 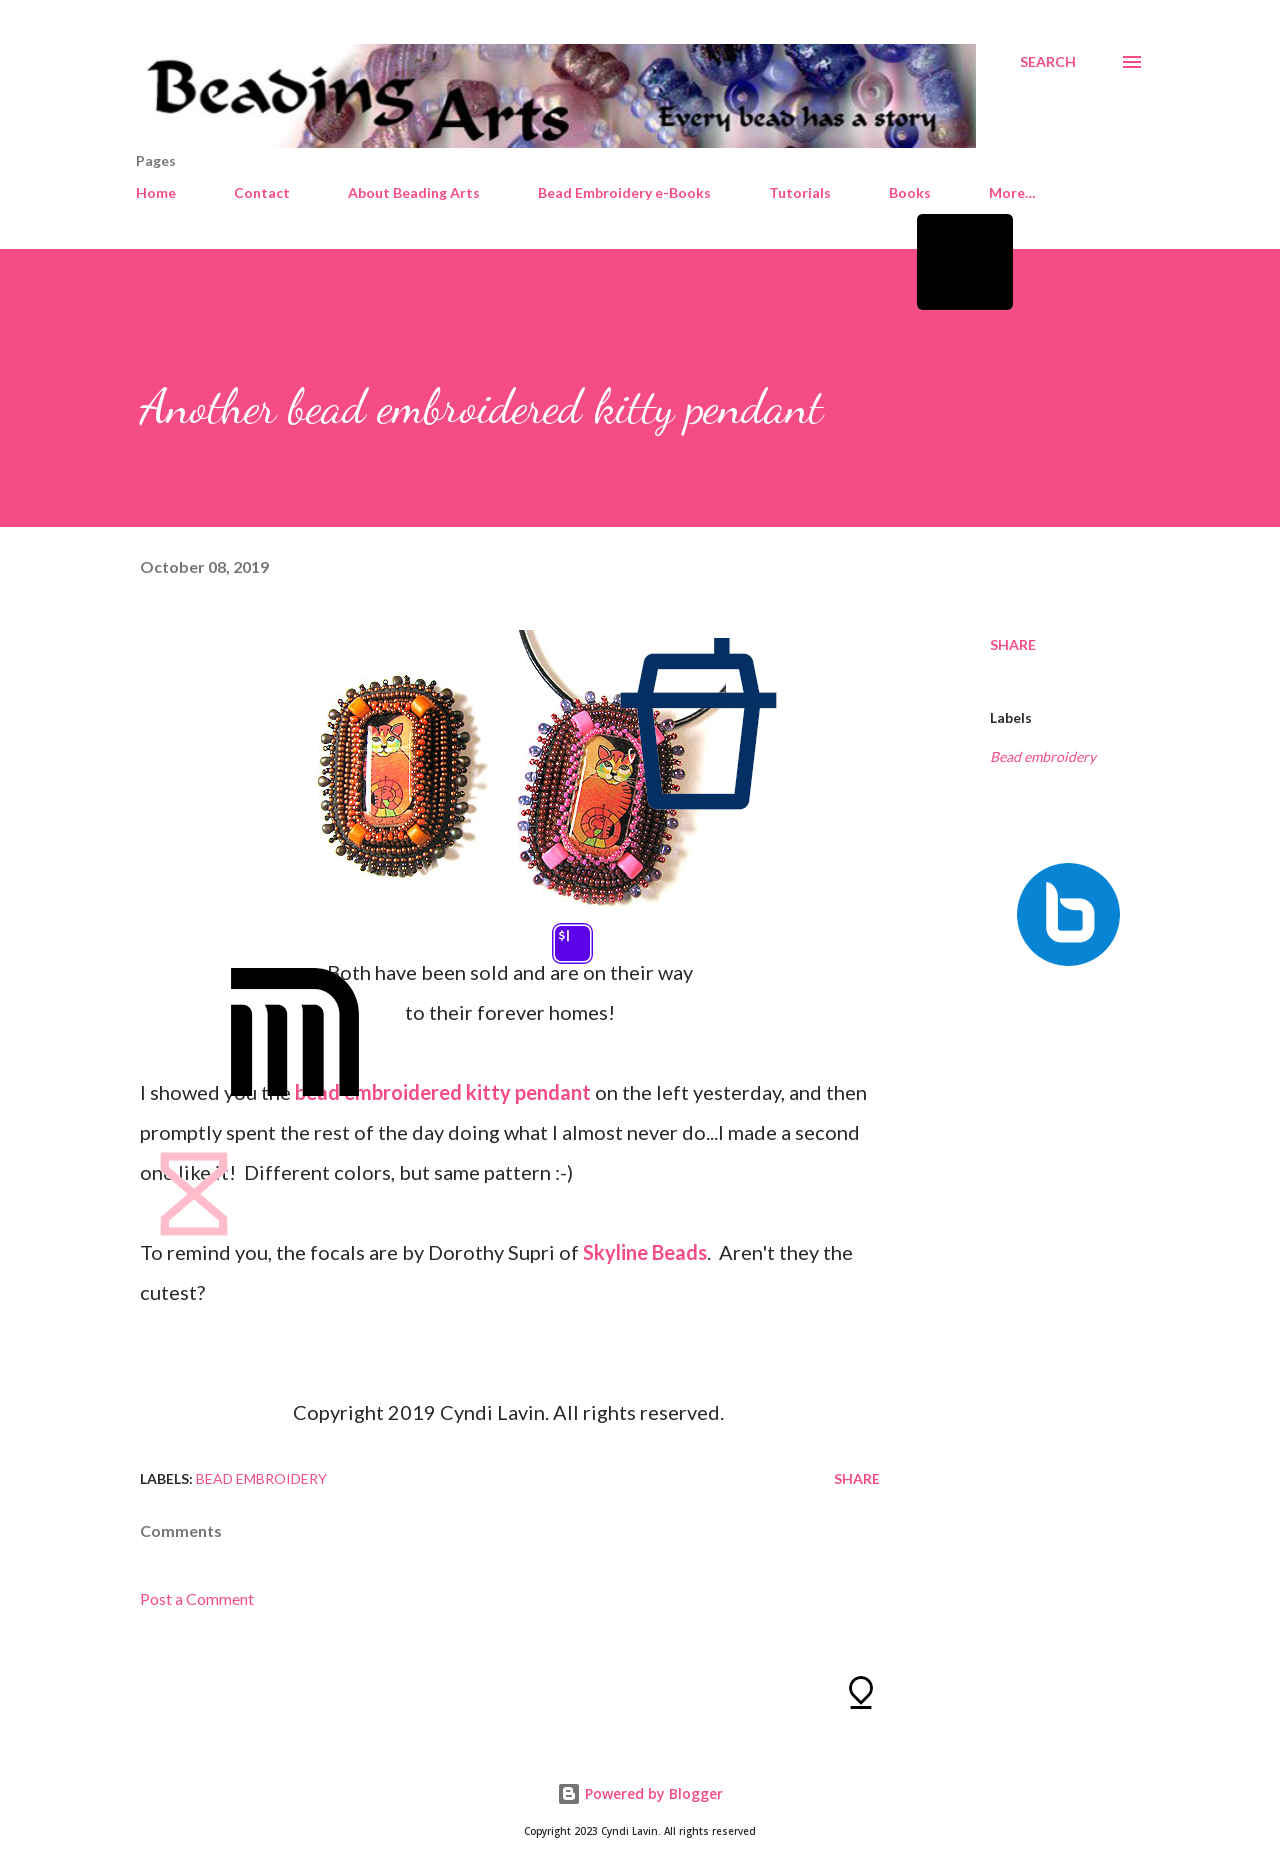 I want to click on open BigBlueButton video conferencing app, so click(x=1068, y=914).